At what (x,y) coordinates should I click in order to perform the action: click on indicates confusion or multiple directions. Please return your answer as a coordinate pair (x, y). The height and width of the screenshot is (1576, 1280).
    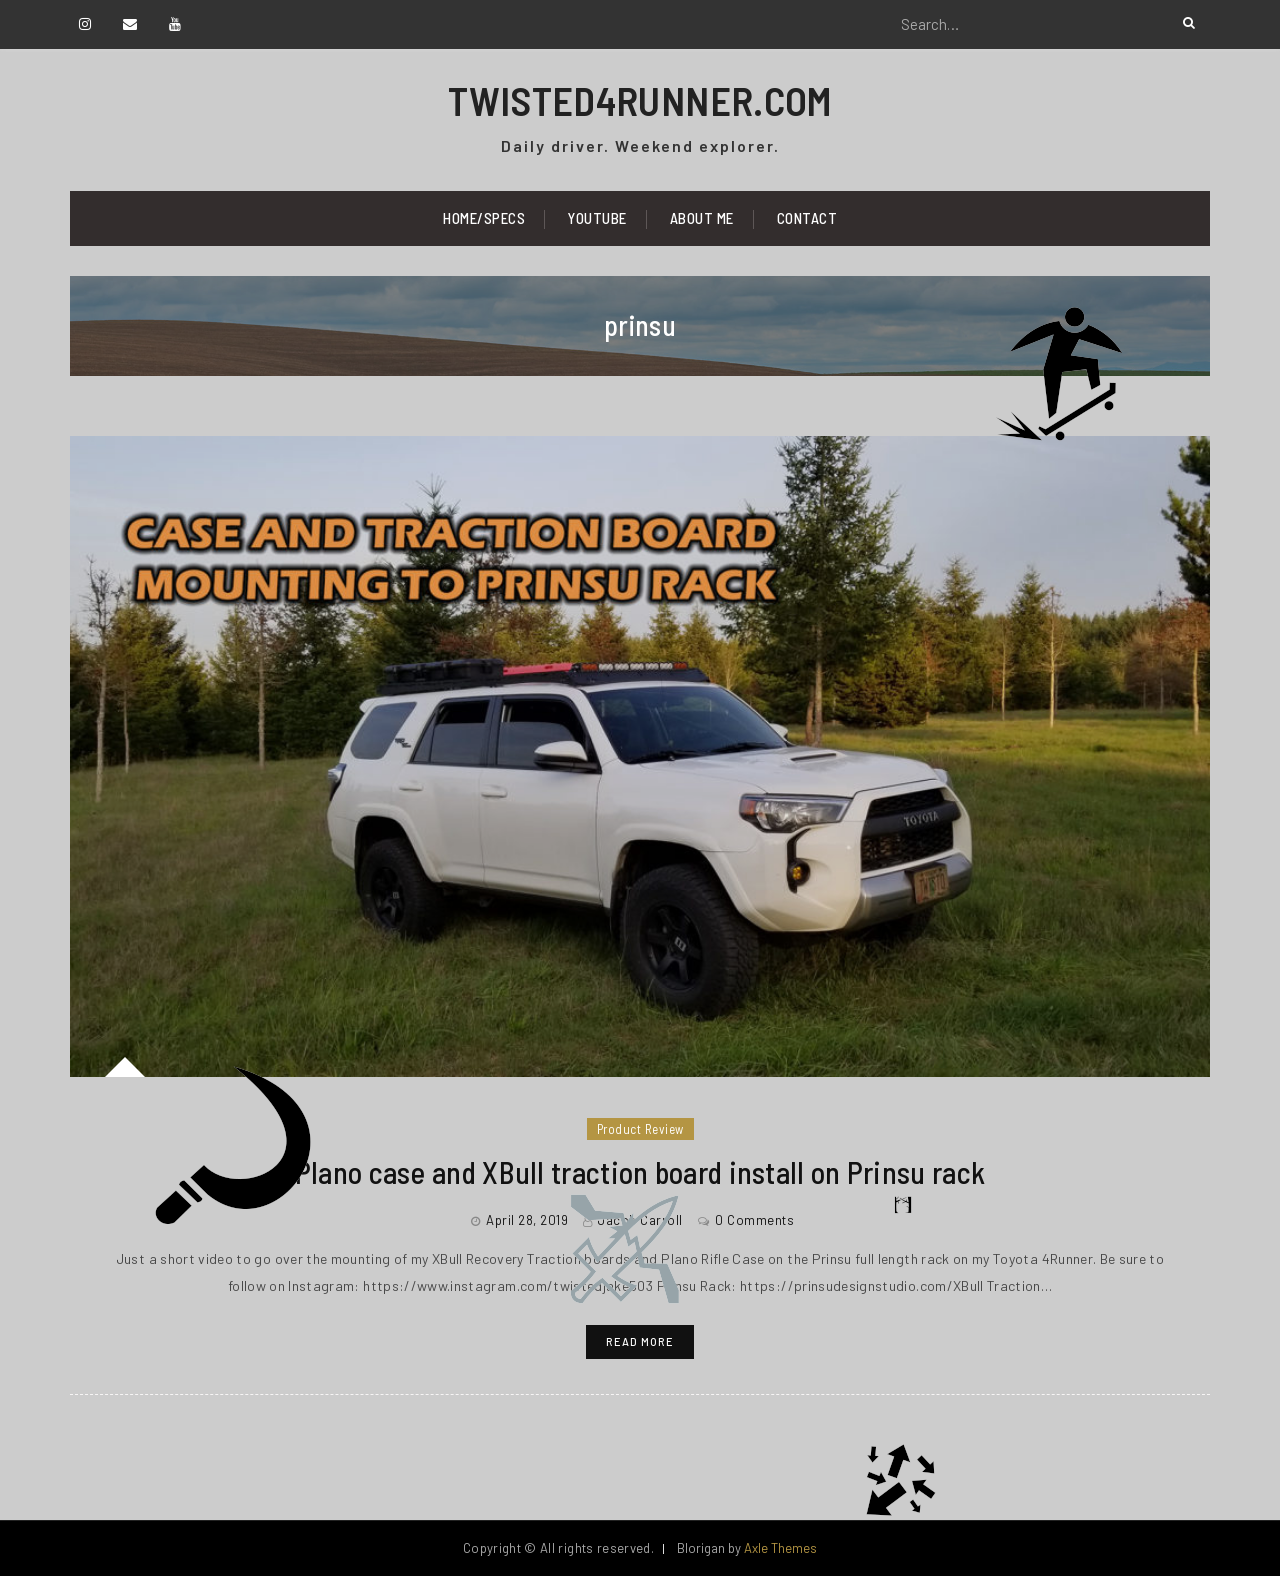
    Looking at the image, I should click on (901, 1480).